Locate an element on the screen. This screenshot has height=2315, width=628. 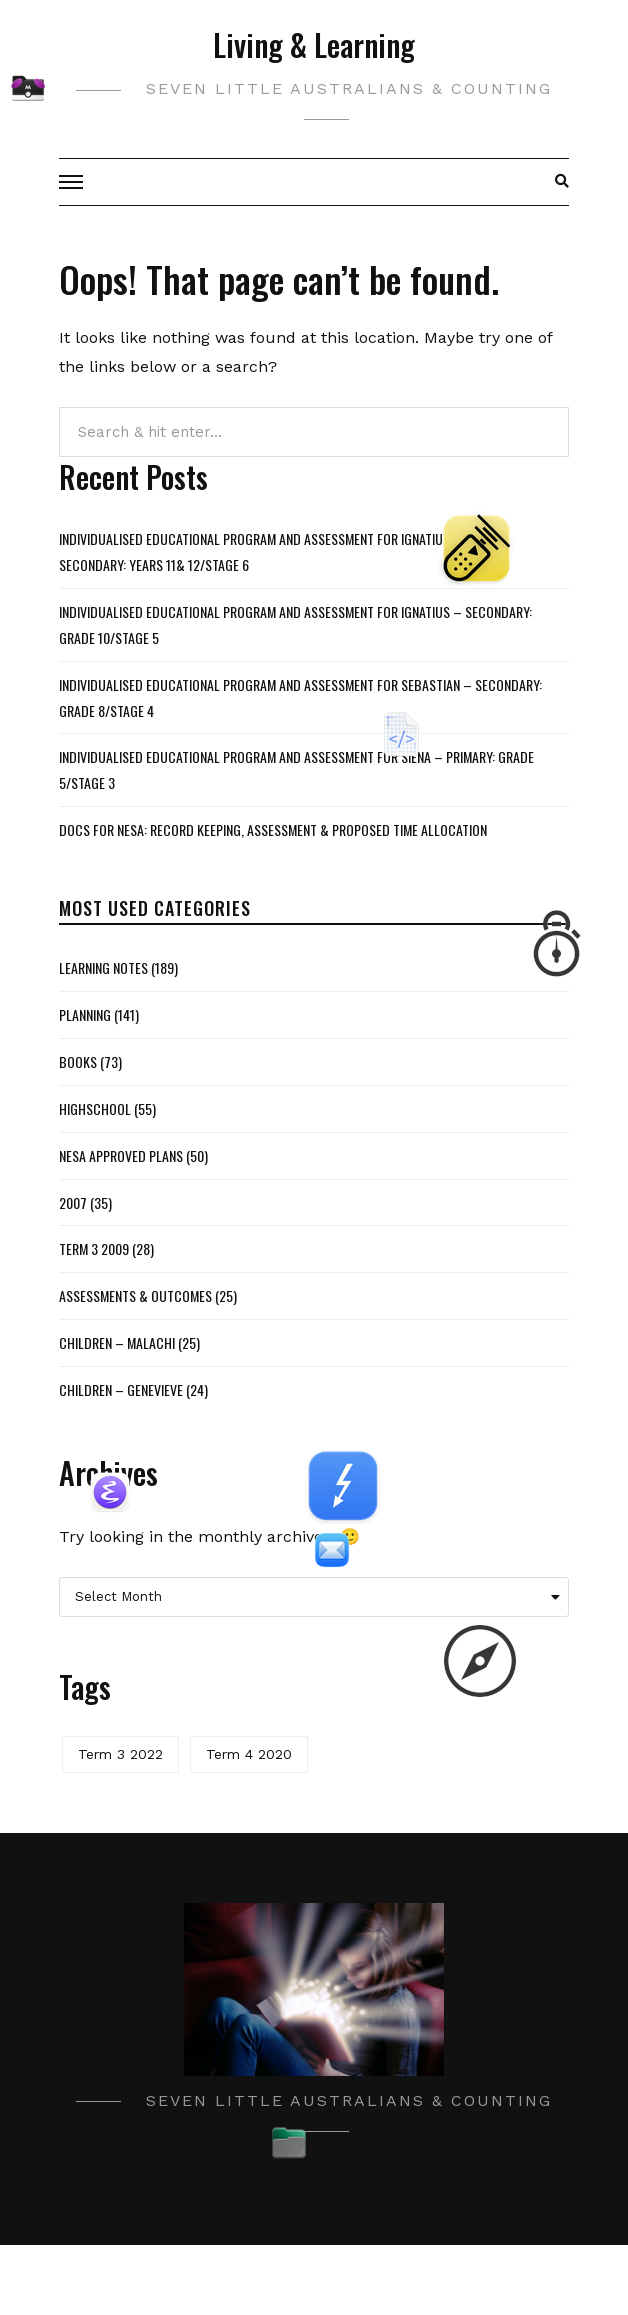
open the default web browser is located at coordinates (480, 1661).